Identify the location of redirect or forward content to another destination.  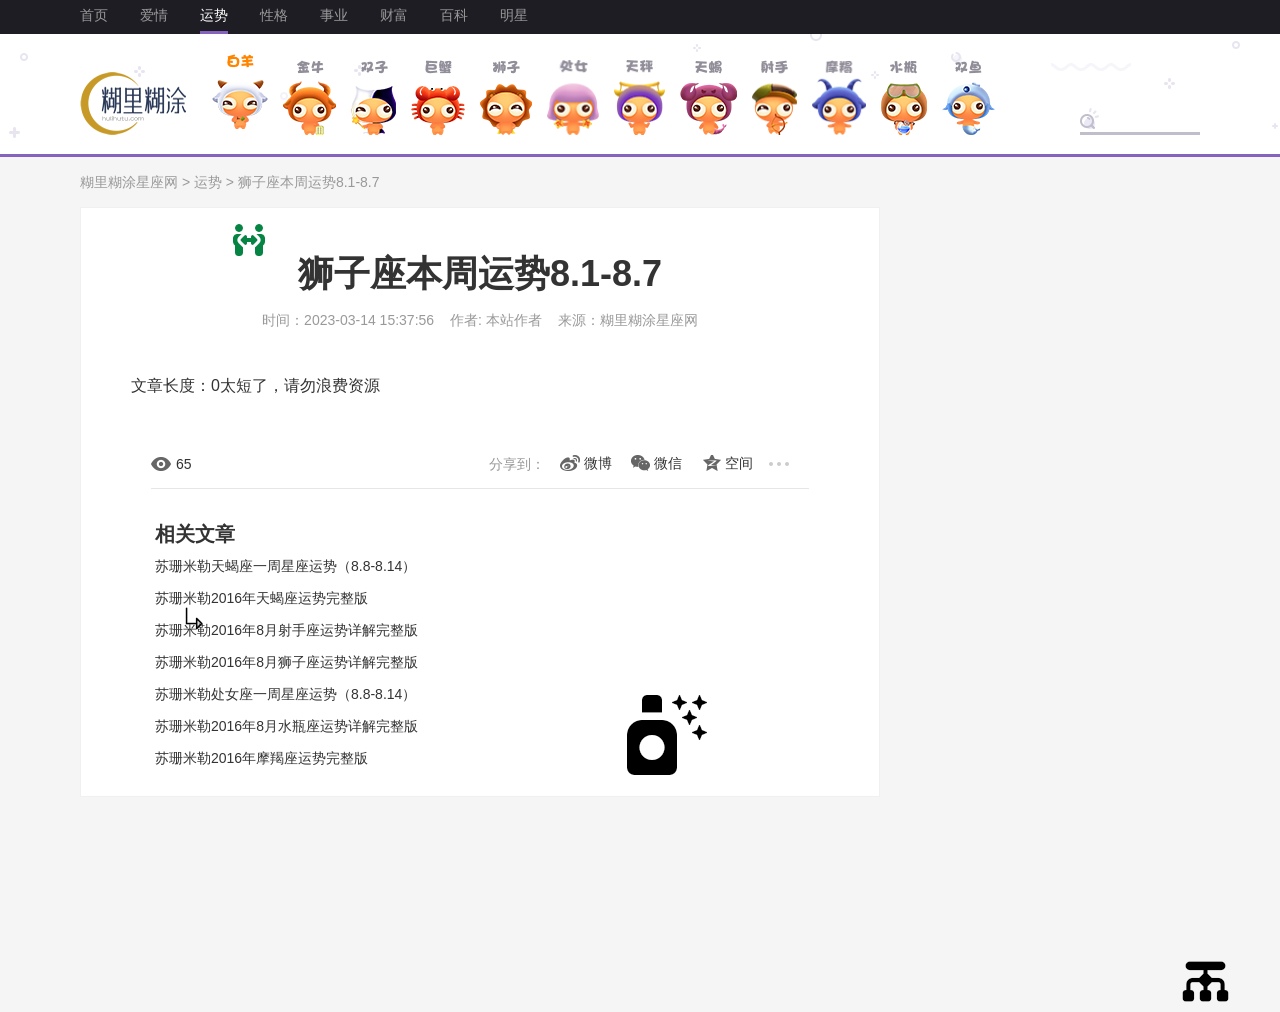
(192, 618).